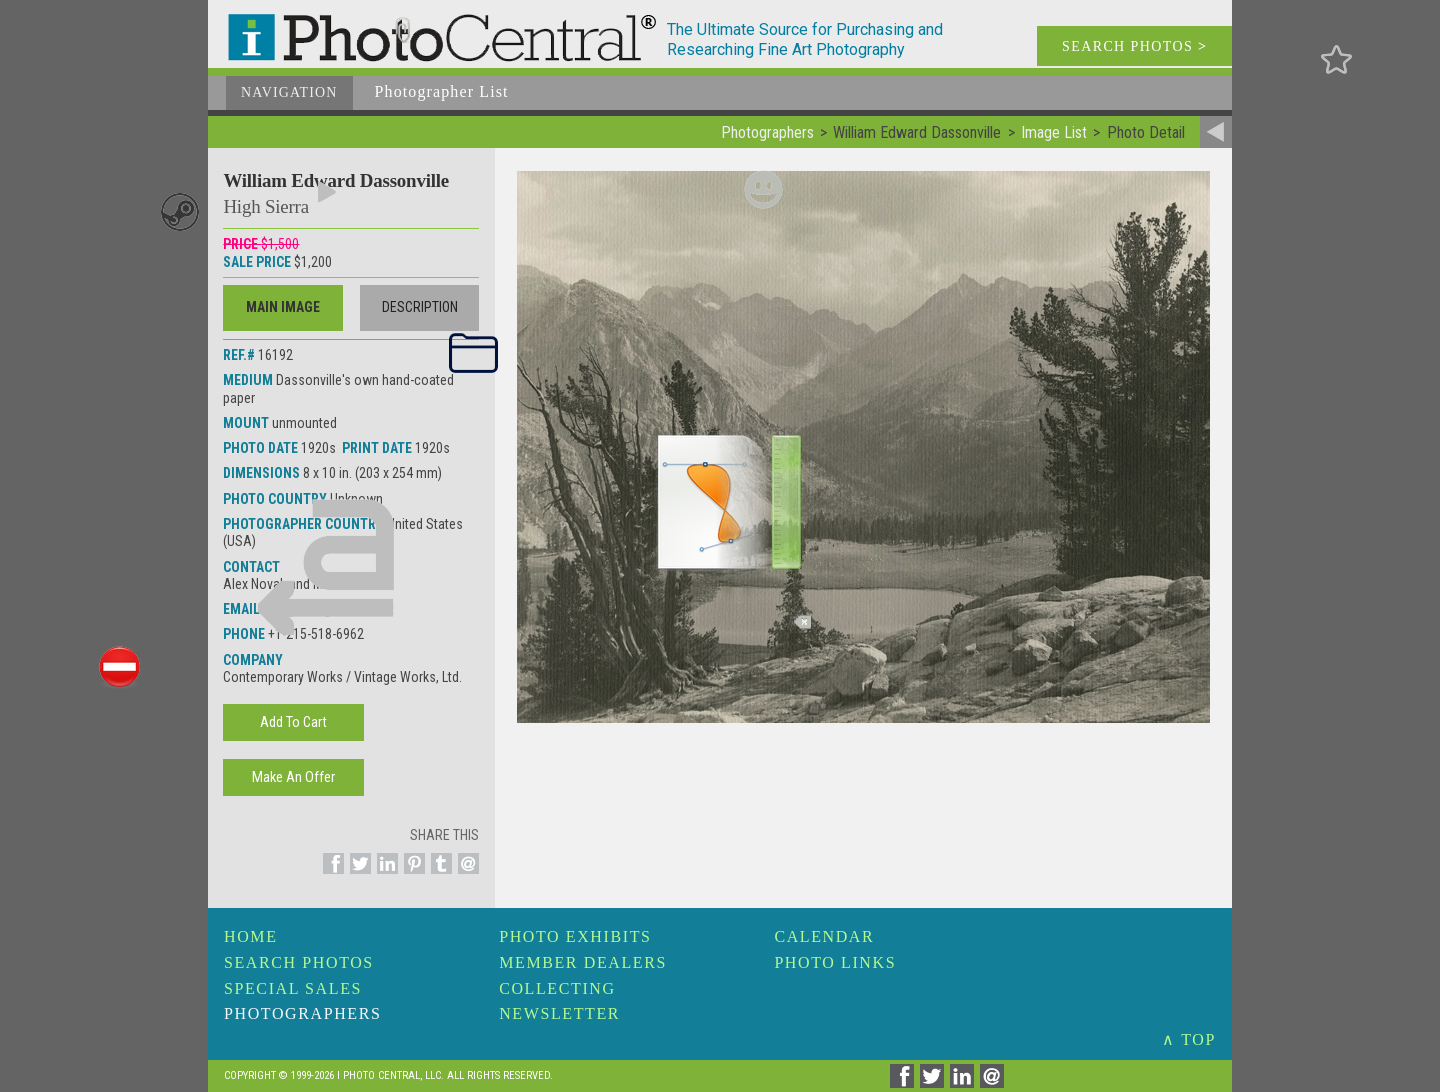 The image size is (1440, 1092). I want to click on indicates an email has an attachment, so click(402, 29).